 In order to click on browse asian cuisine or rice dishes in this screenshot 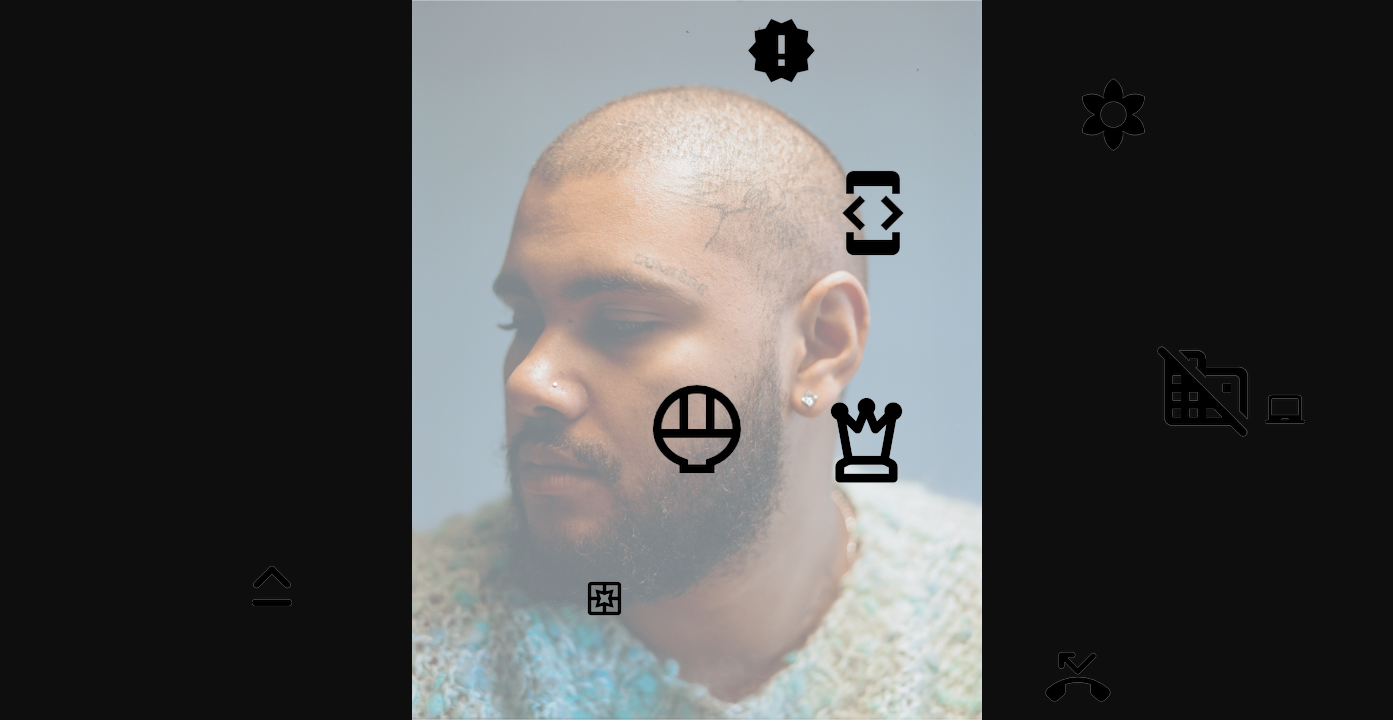, I will do `click(697, 429)`.